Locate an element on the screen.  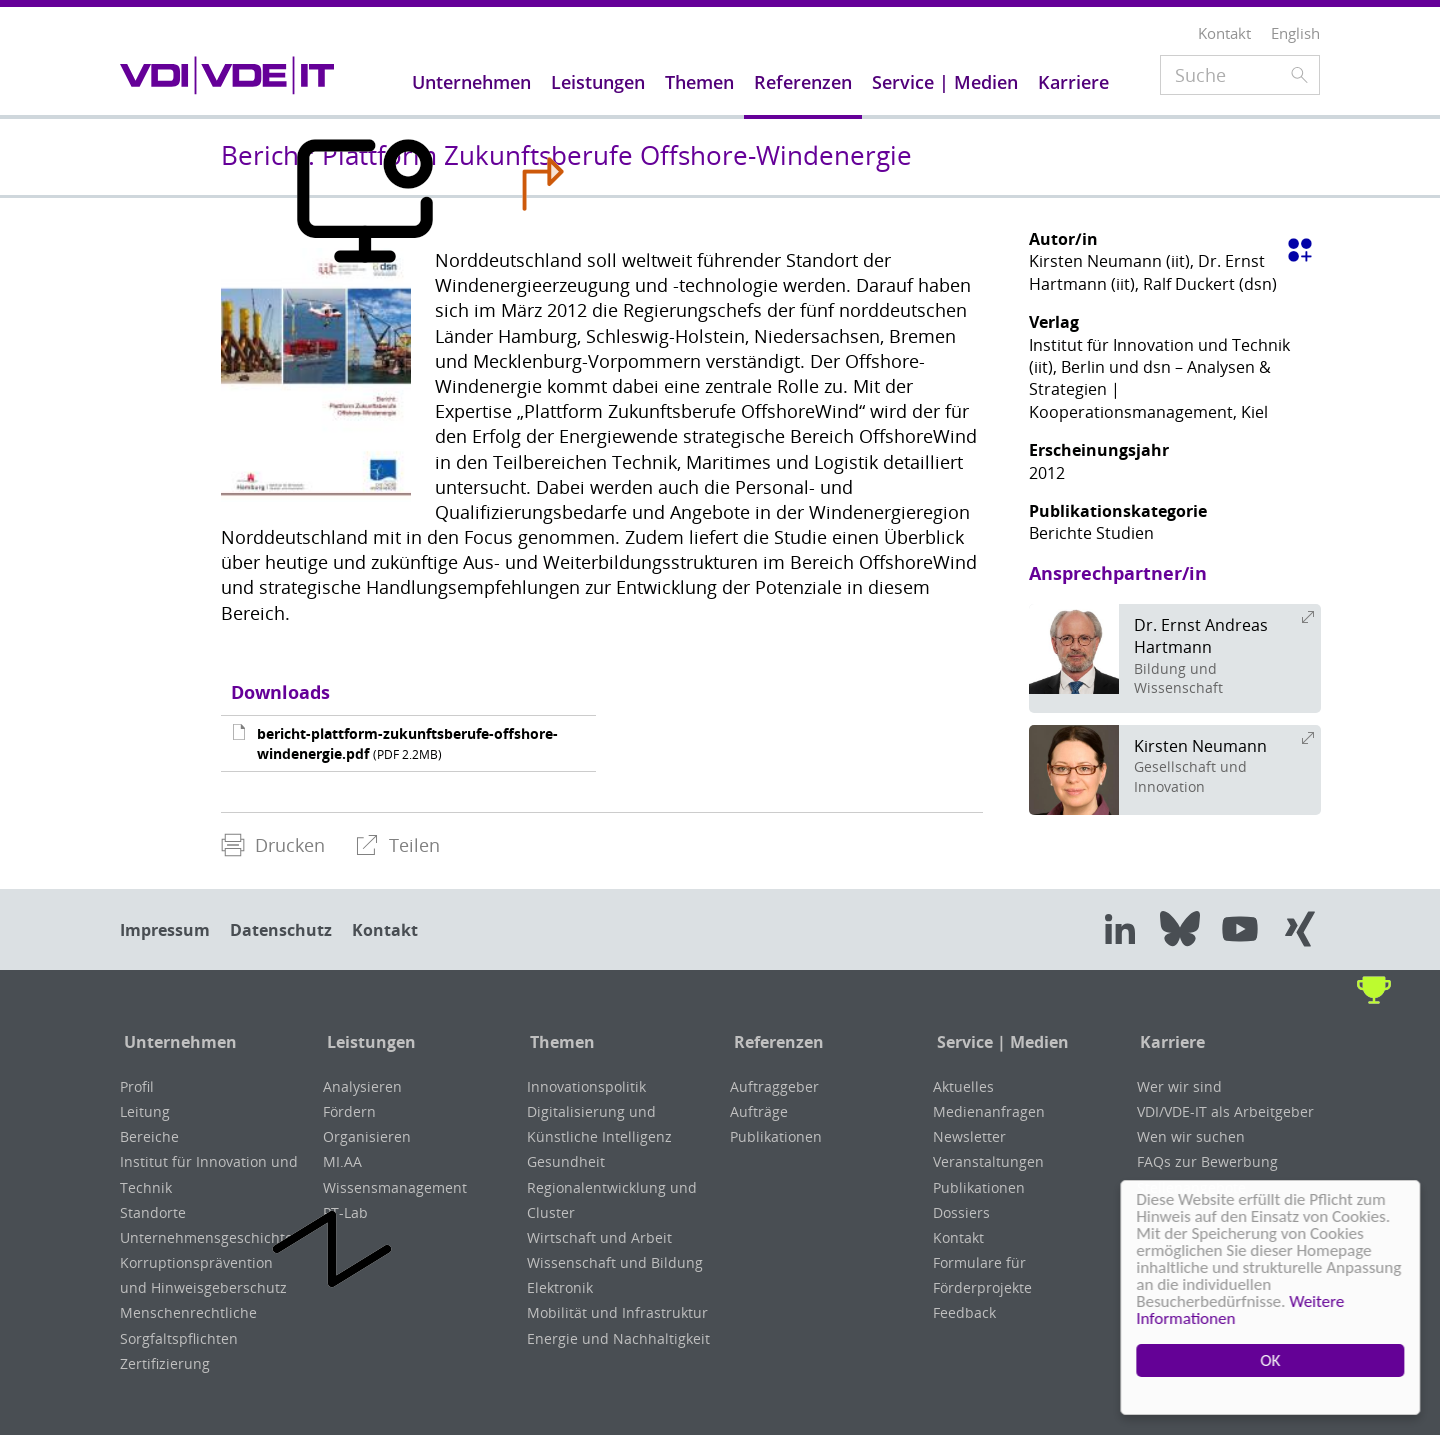
select sawtooth waveform for audio synthesis is located at coordinates (332, 1249).